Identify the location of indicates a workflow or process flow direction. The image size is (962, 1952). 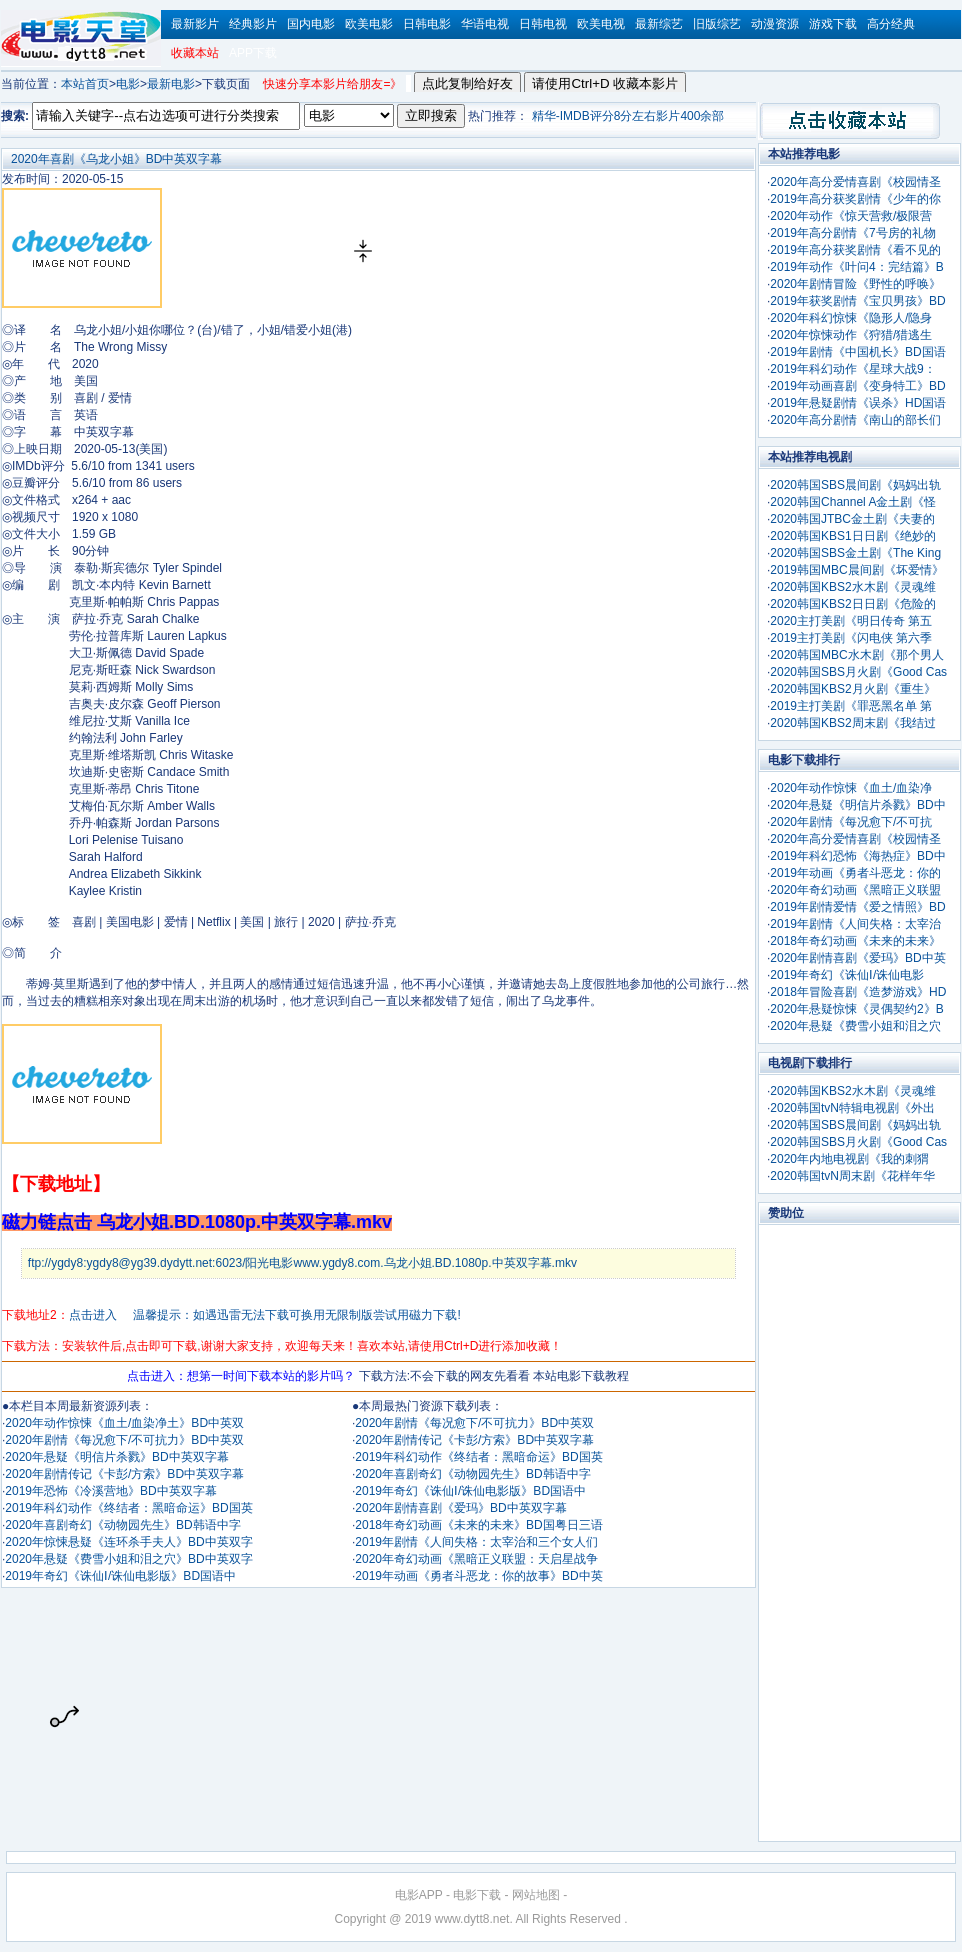
(64, 1716).